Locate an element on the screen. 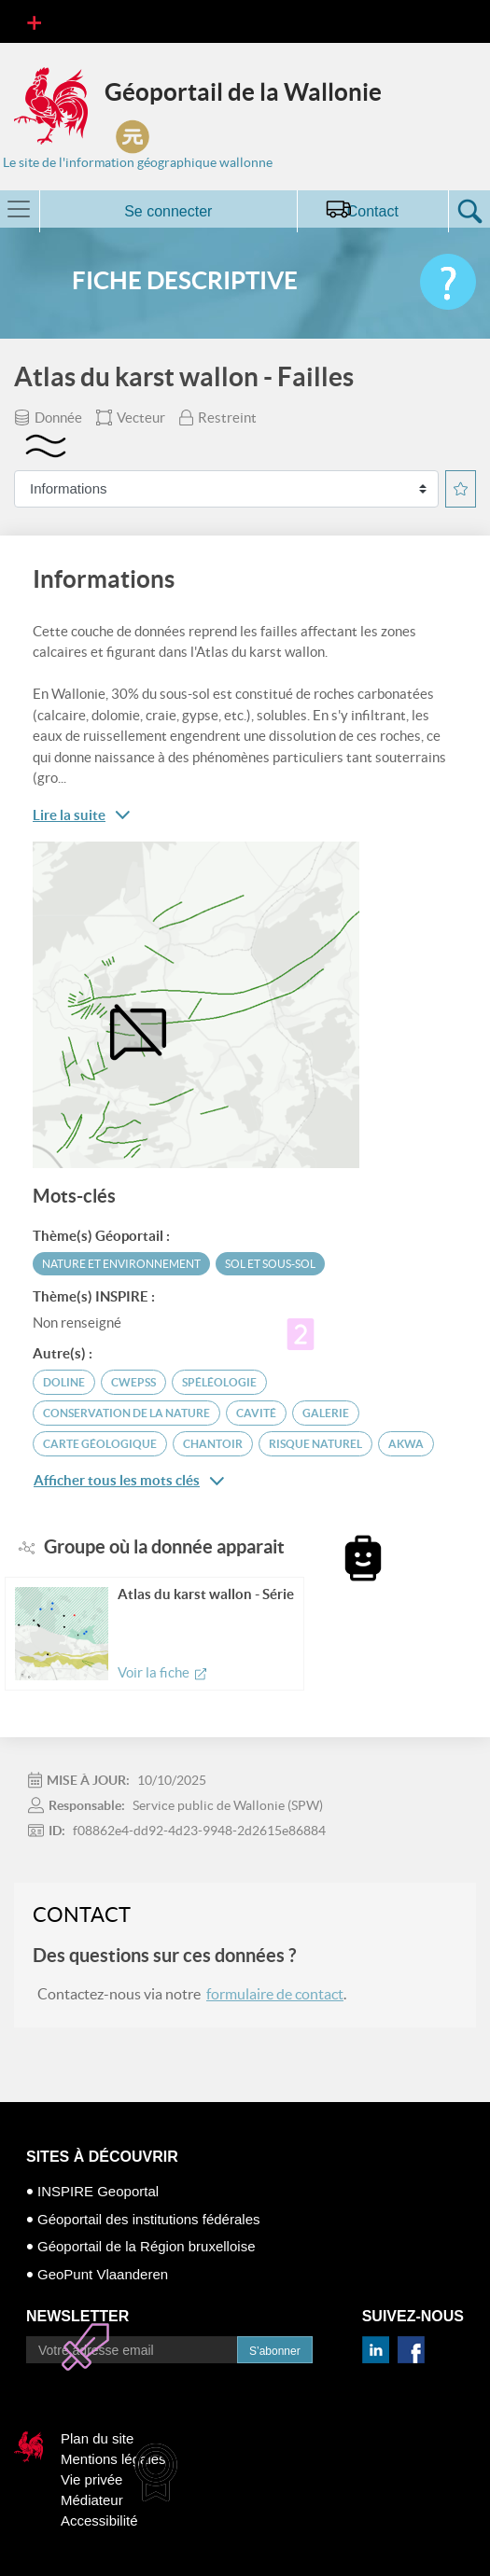 The image size is (490, 2576). indicates step two in a multi-step process is located at coordinates (301, 1334).